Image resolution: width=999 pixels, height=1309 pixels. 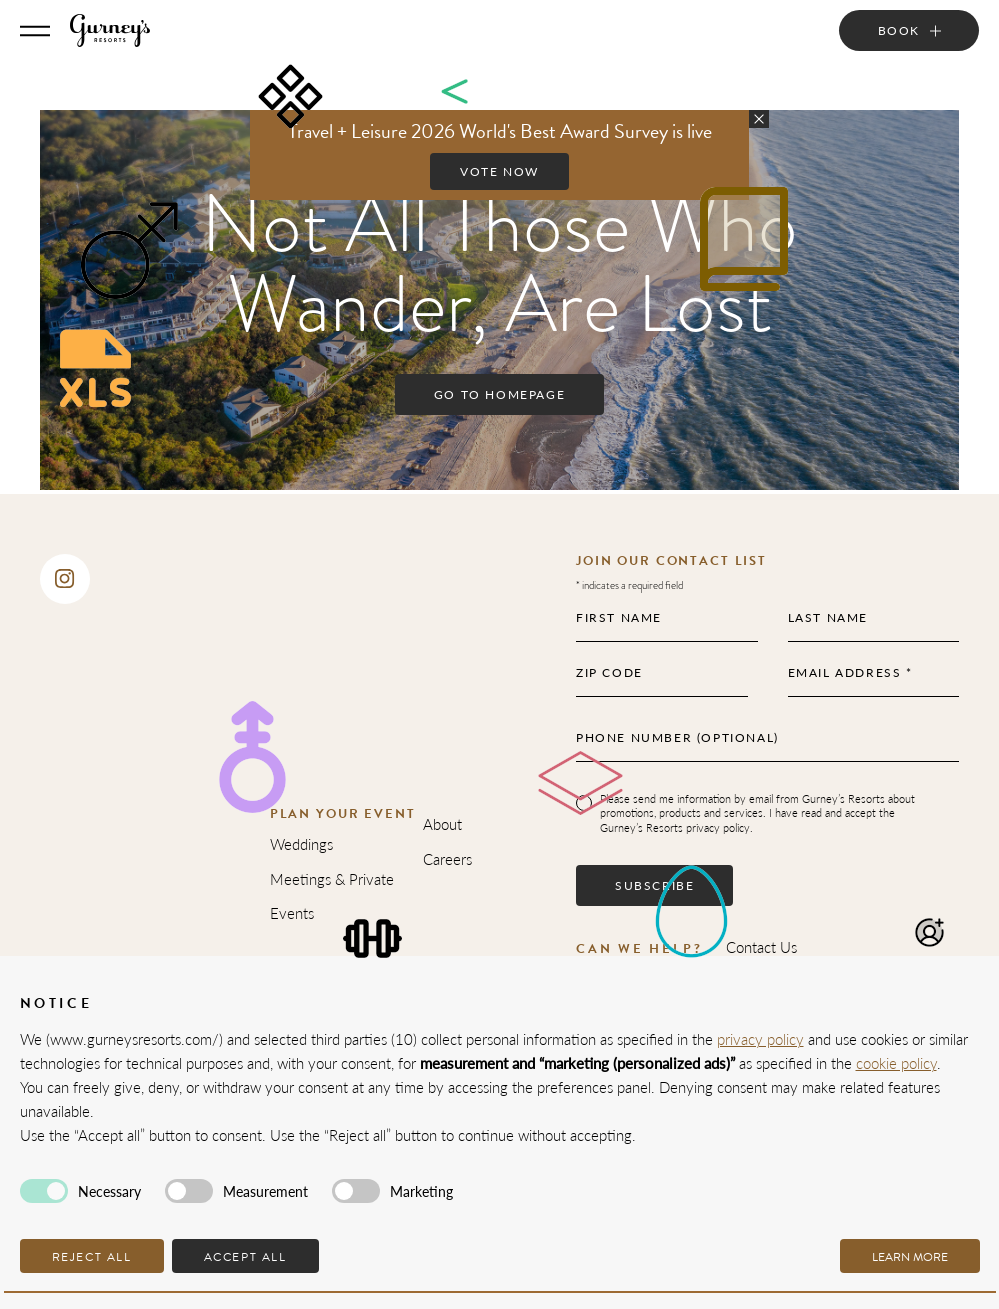 I want to click on indicates egg or egg-containing ingredient, so click(x=691, y=911).